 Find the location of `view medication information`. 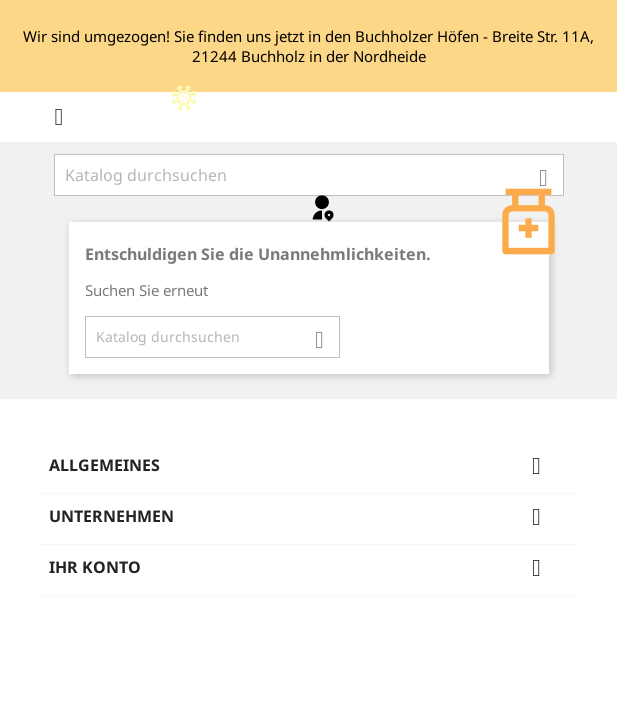

view medication information is located at coordinates (528, 221).